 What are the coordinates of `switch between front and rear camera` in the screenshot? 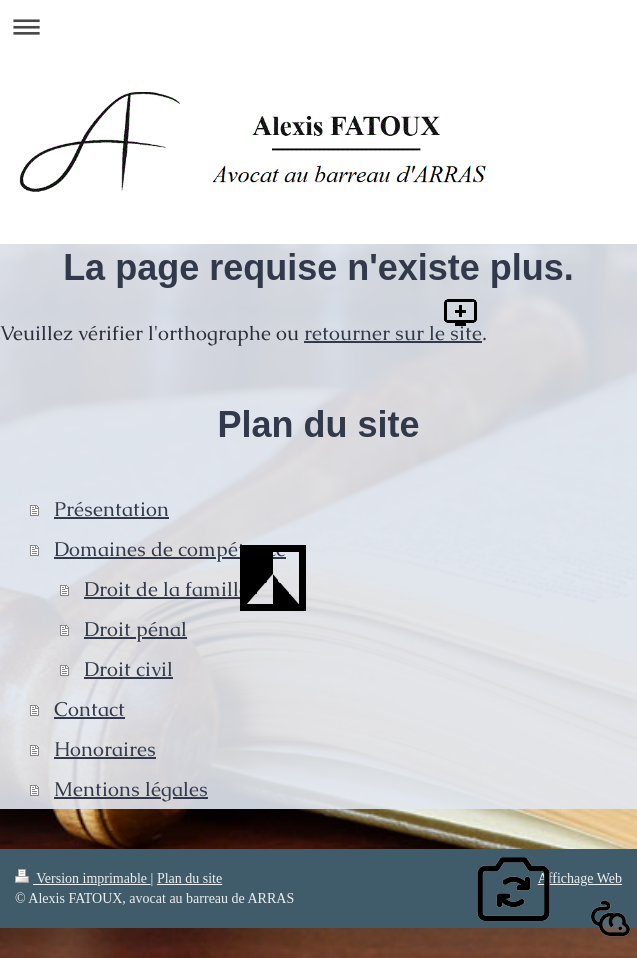 It's located at (513, 890).